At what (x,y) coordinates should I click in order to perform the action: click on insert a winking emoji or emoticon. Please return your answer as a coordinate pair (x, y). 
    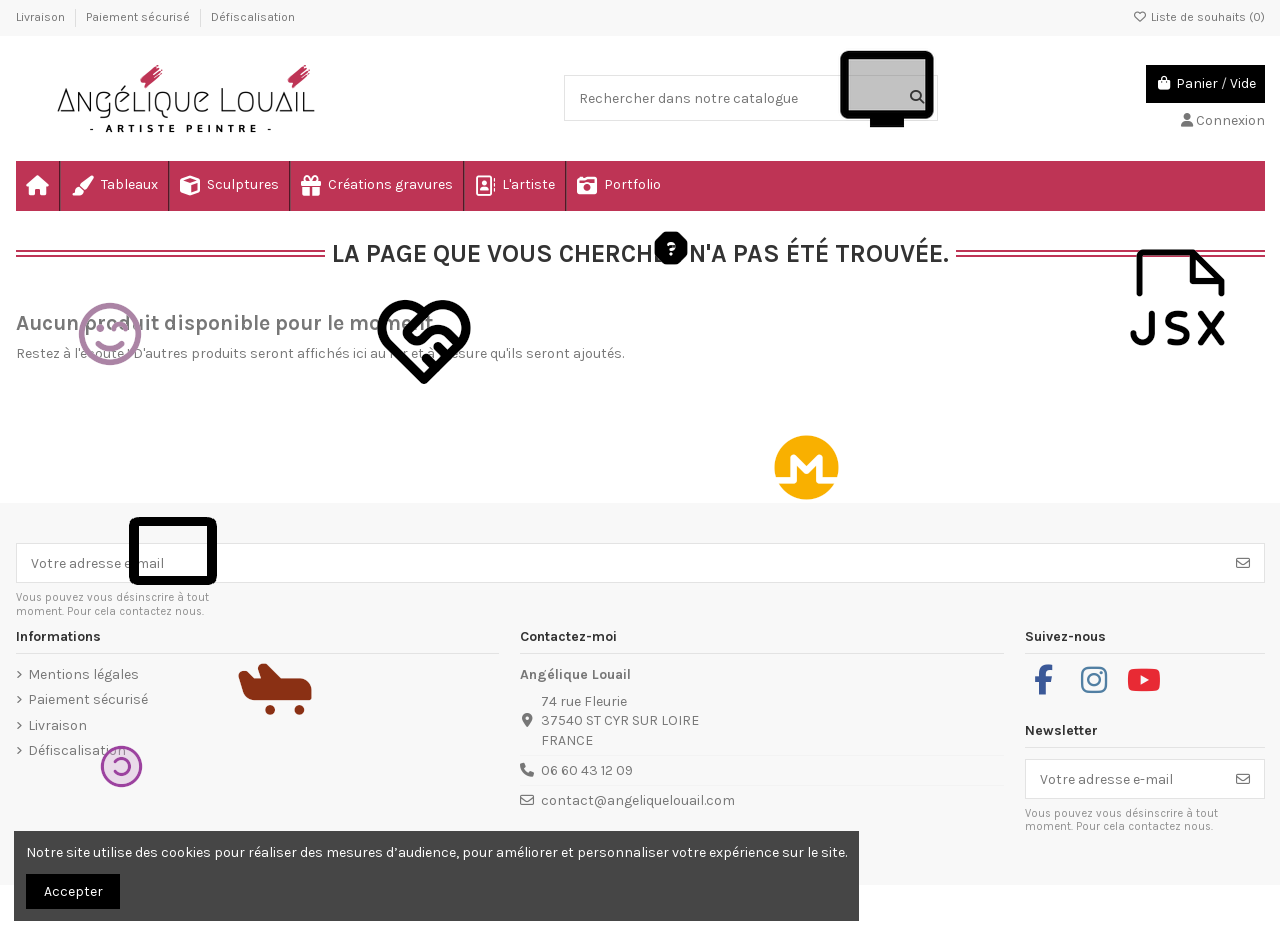
    Looking at the image, I should click on (110, 334).